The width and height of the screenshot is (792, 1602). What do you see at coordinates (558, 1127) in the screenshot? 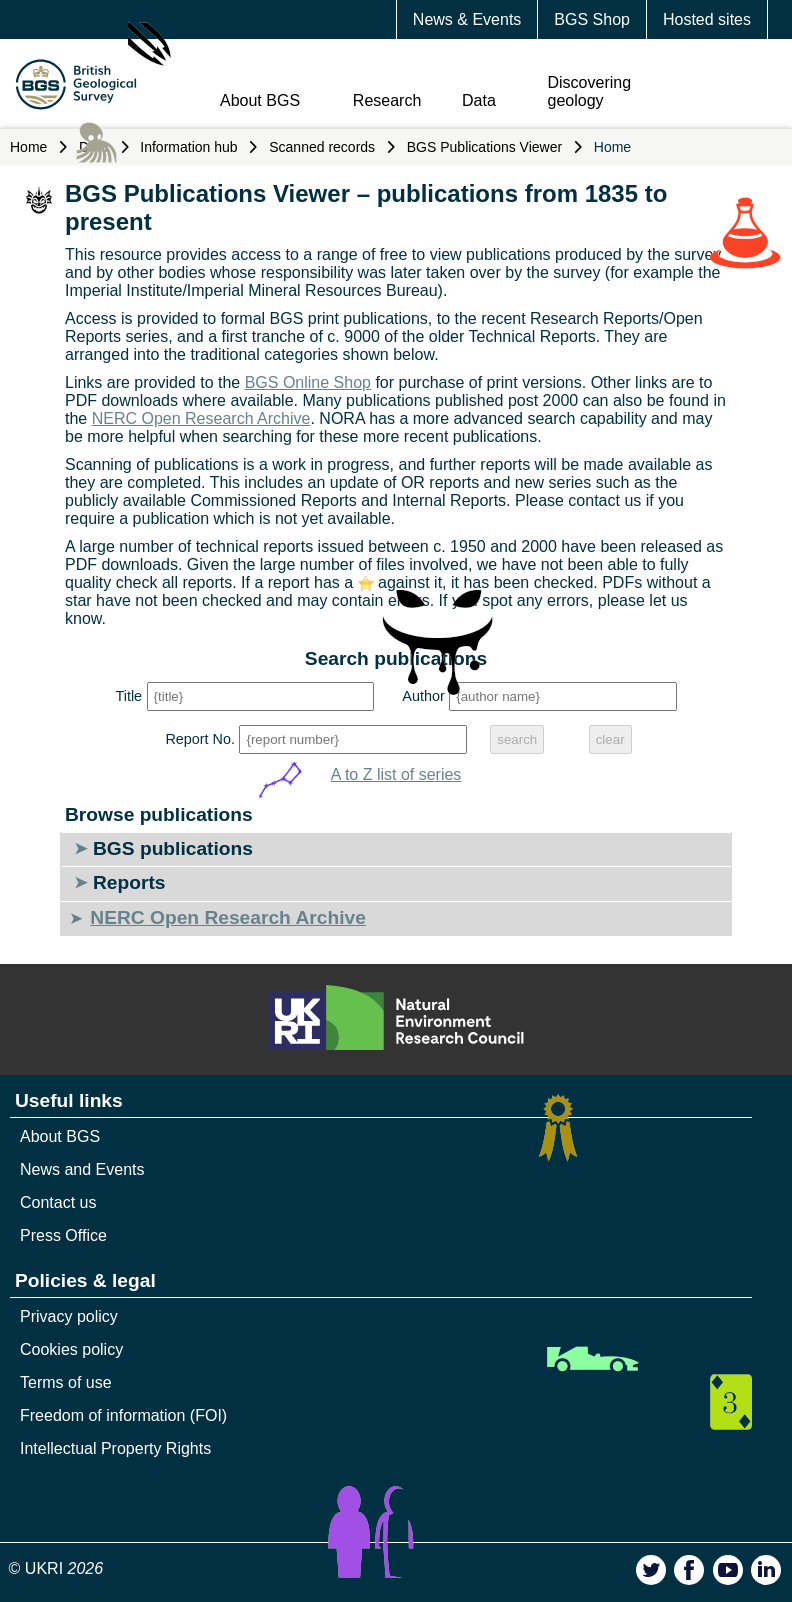
I see `view achievements or awards` at bounding box center [558, 1127].